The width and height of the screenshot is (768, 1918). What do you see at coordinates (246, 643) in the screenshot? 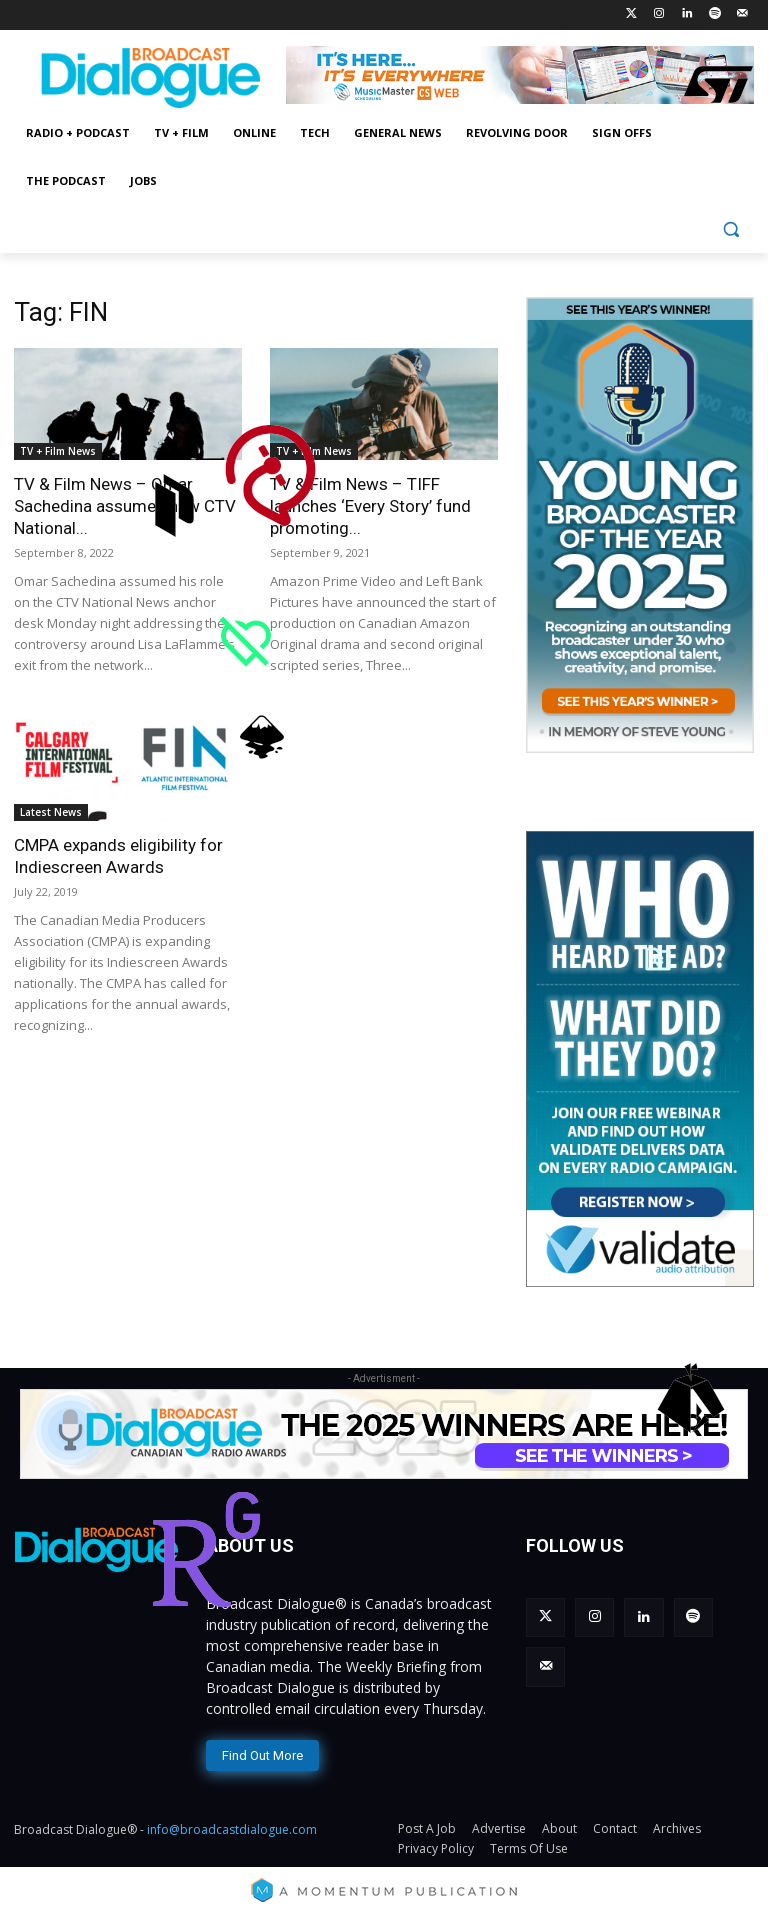
I see `dislike or remove from favorites` at bounding box center [246, 643].